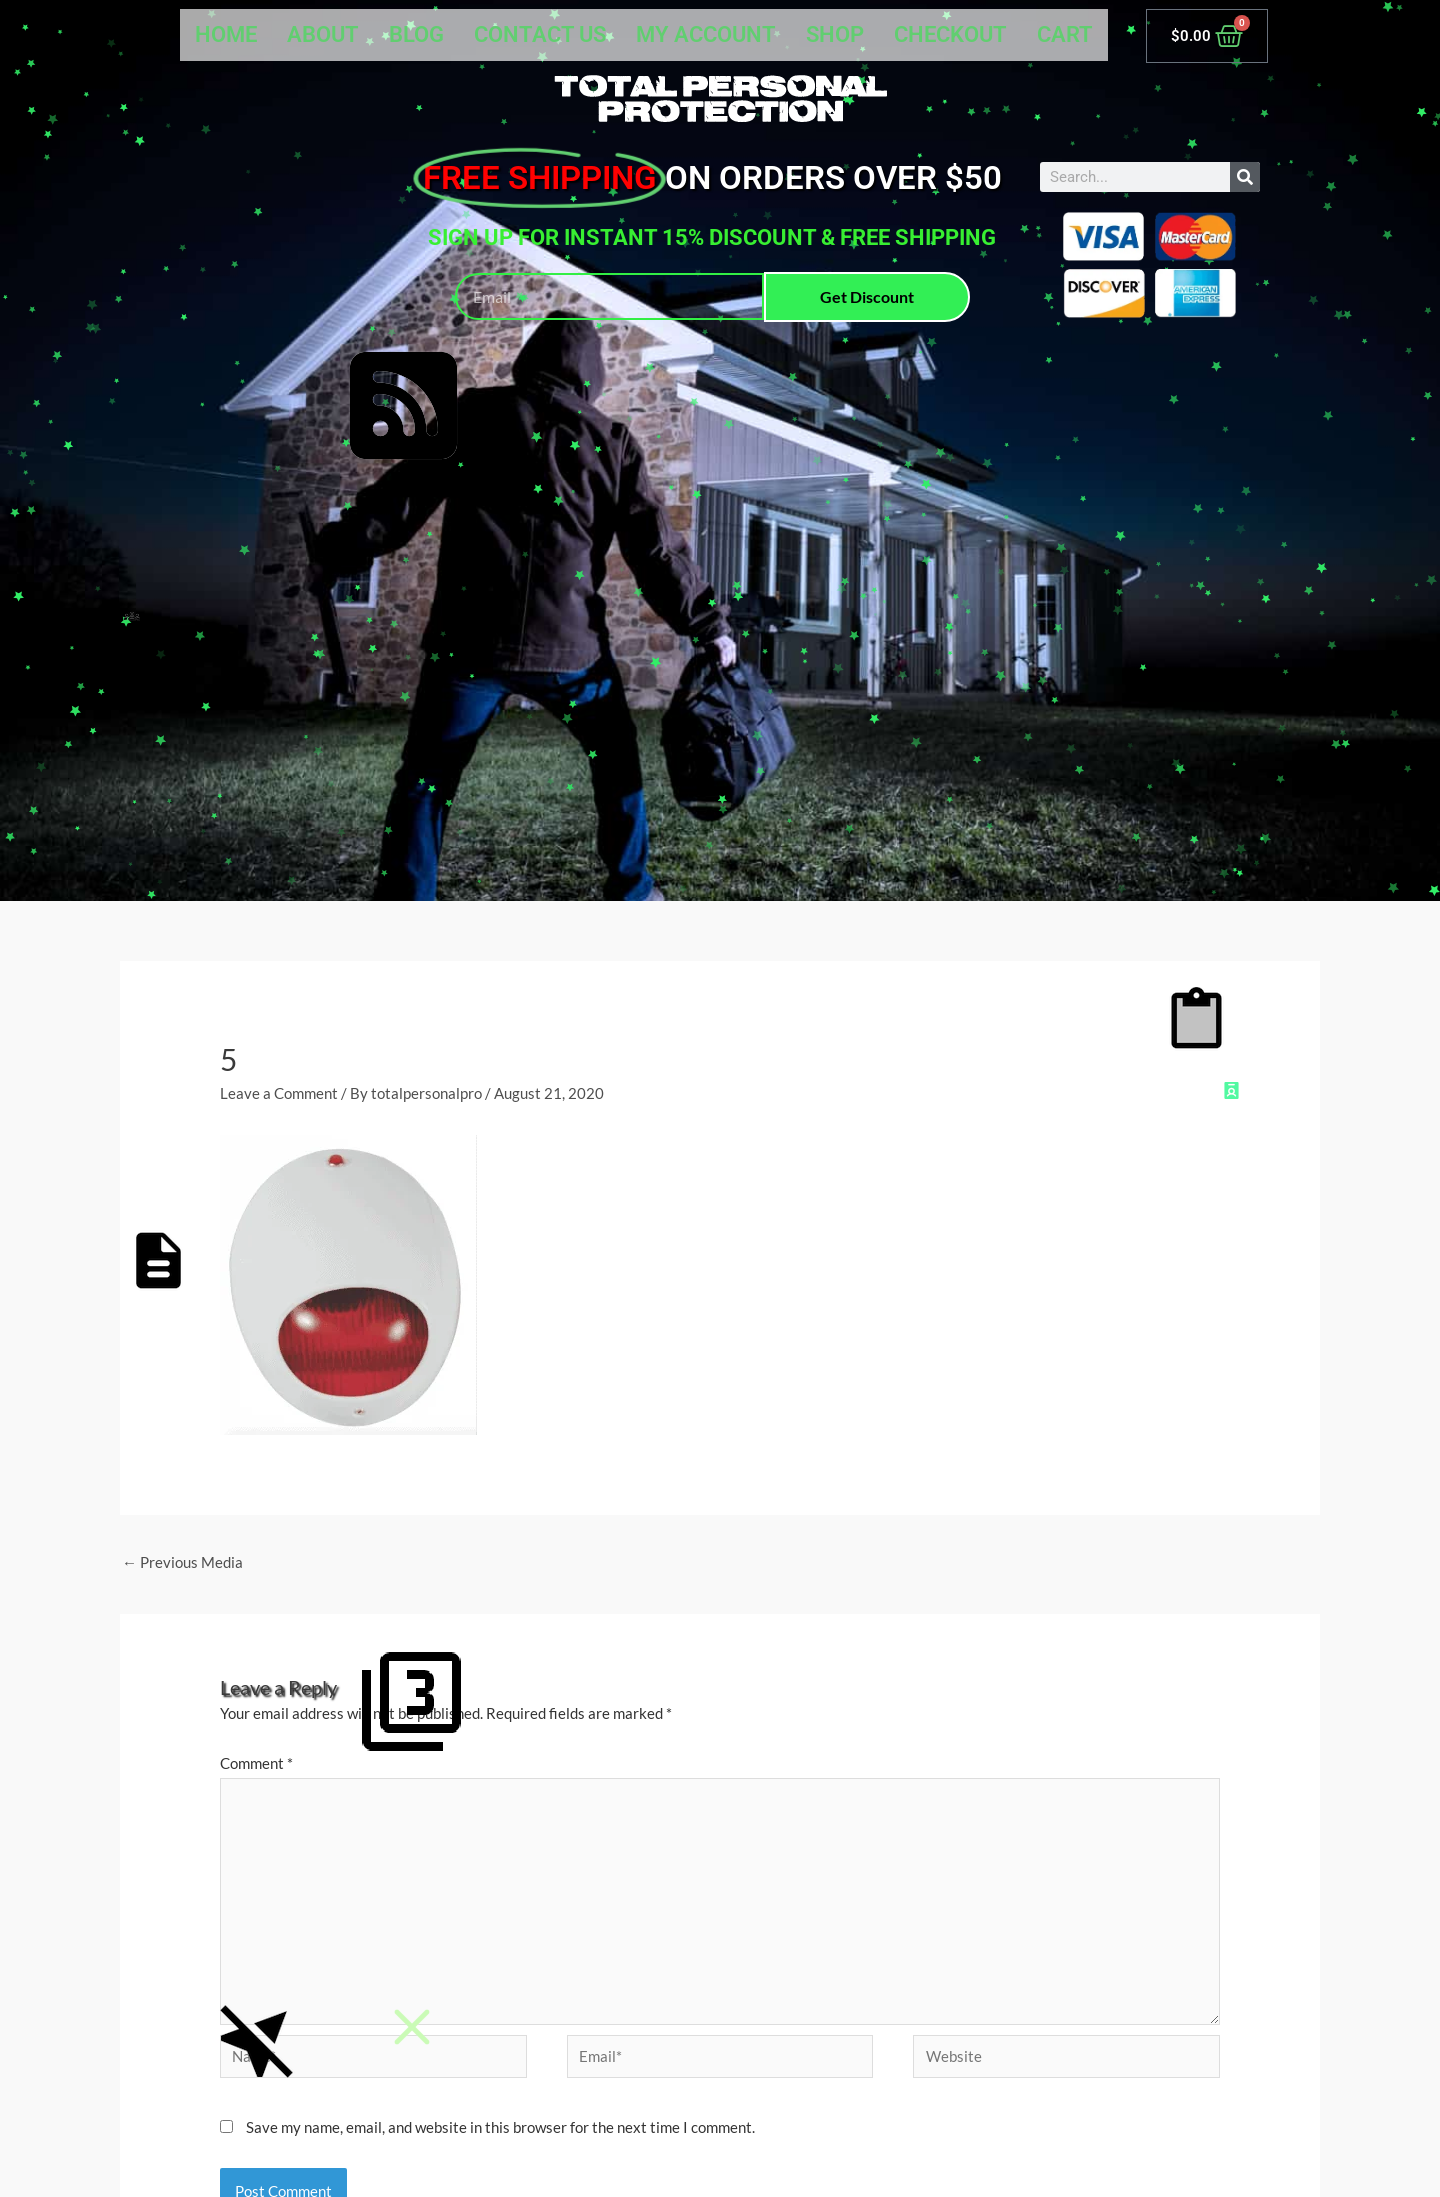  What do you see at coordinates (403, 405) in the screenshot?
I see `subscribe to RSS feed` at bounding box center [403, 405].